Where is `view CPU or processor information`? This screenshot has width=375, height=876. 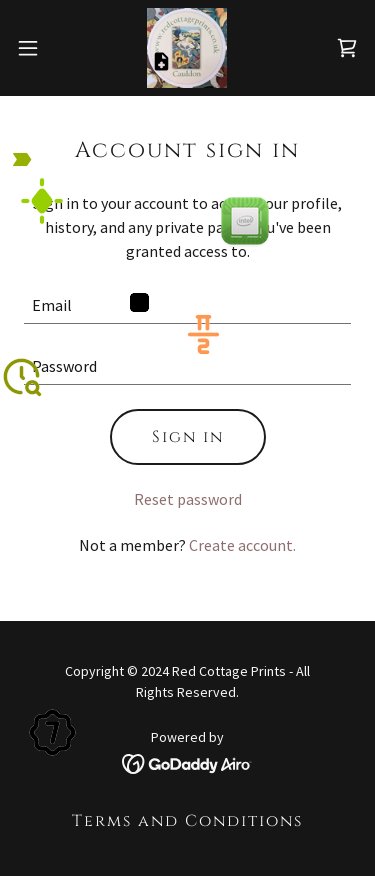 view CPU or processor information is located at coordinates (245, 221).